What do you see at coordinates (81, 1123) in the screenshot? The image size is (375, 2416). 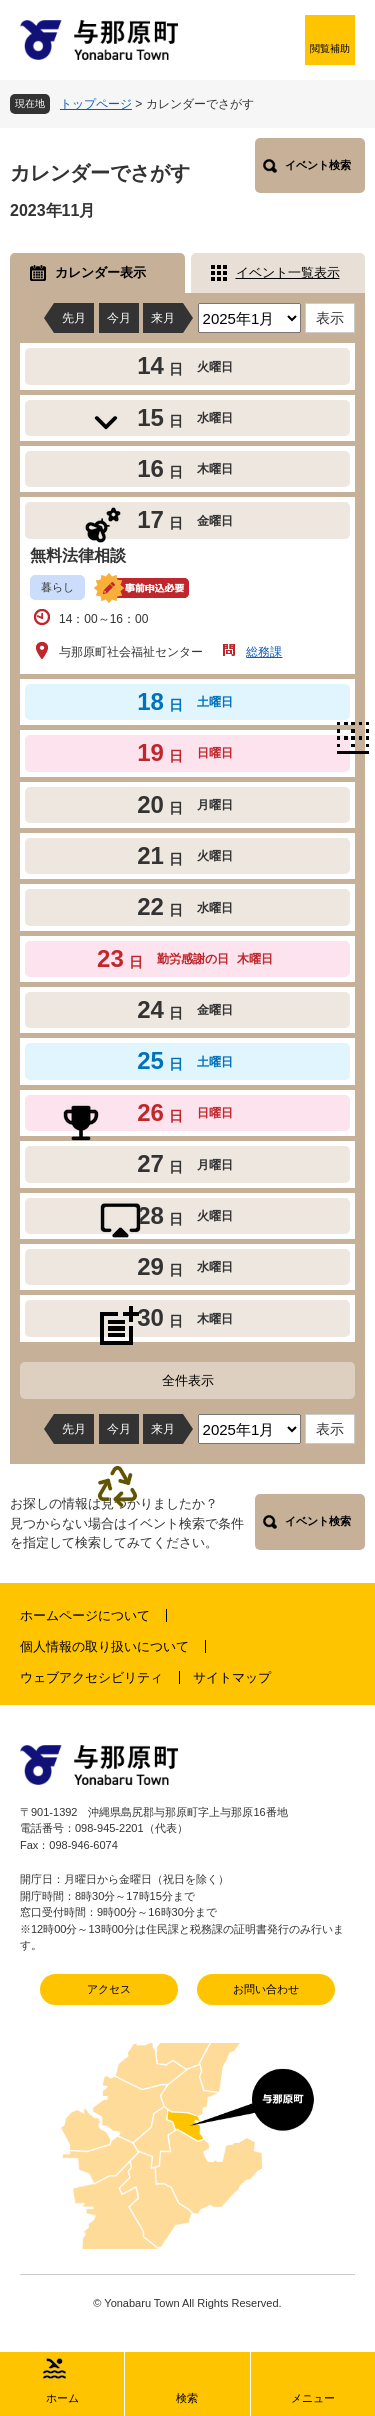 I see `view achievements or awards` at bounding box center [81, 1123].